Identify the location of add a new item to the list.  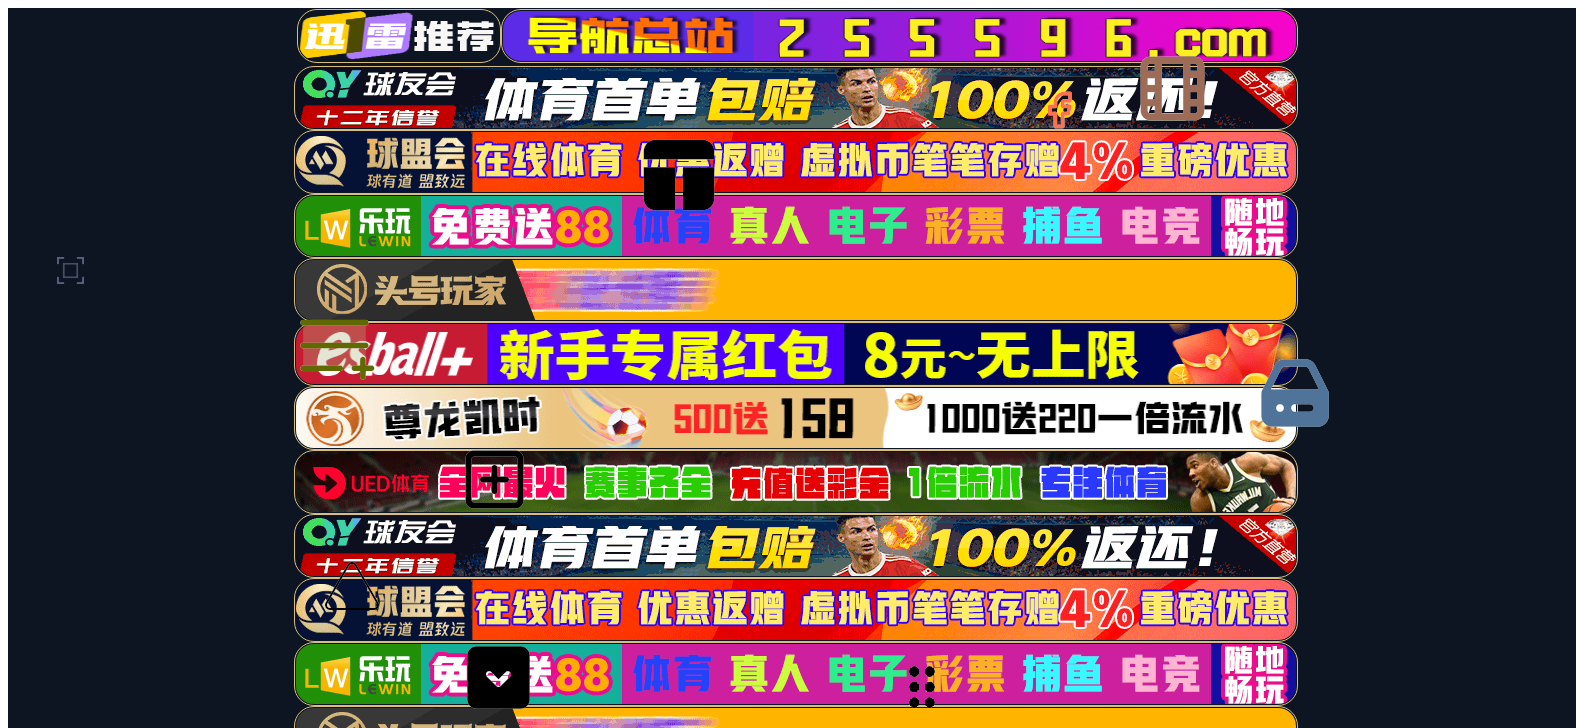
(334, 345).